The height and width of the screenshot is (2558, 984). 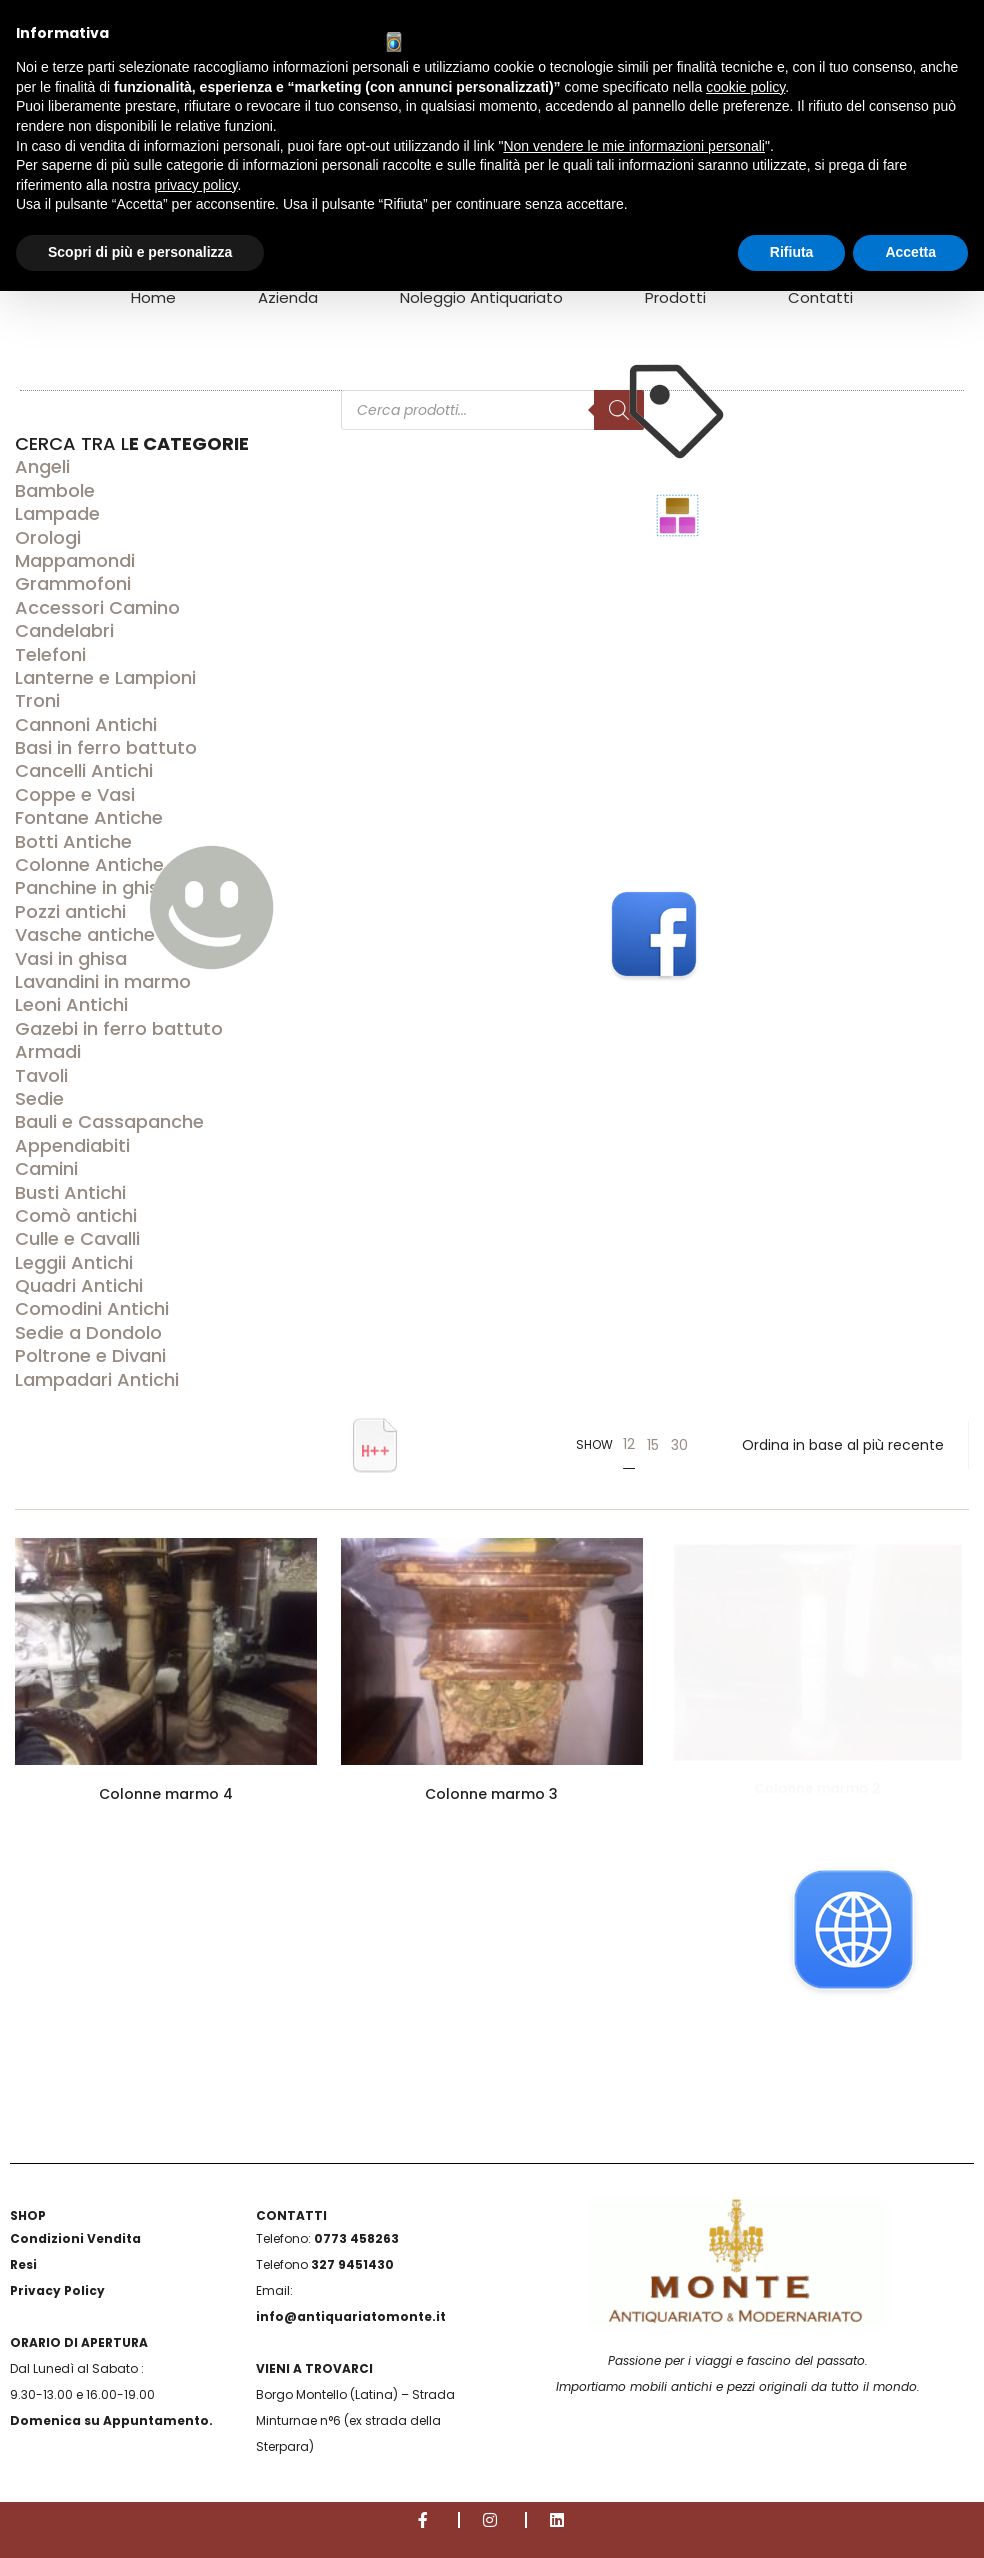 I want to click on select all items in the current view, so click(x=677, y=515).